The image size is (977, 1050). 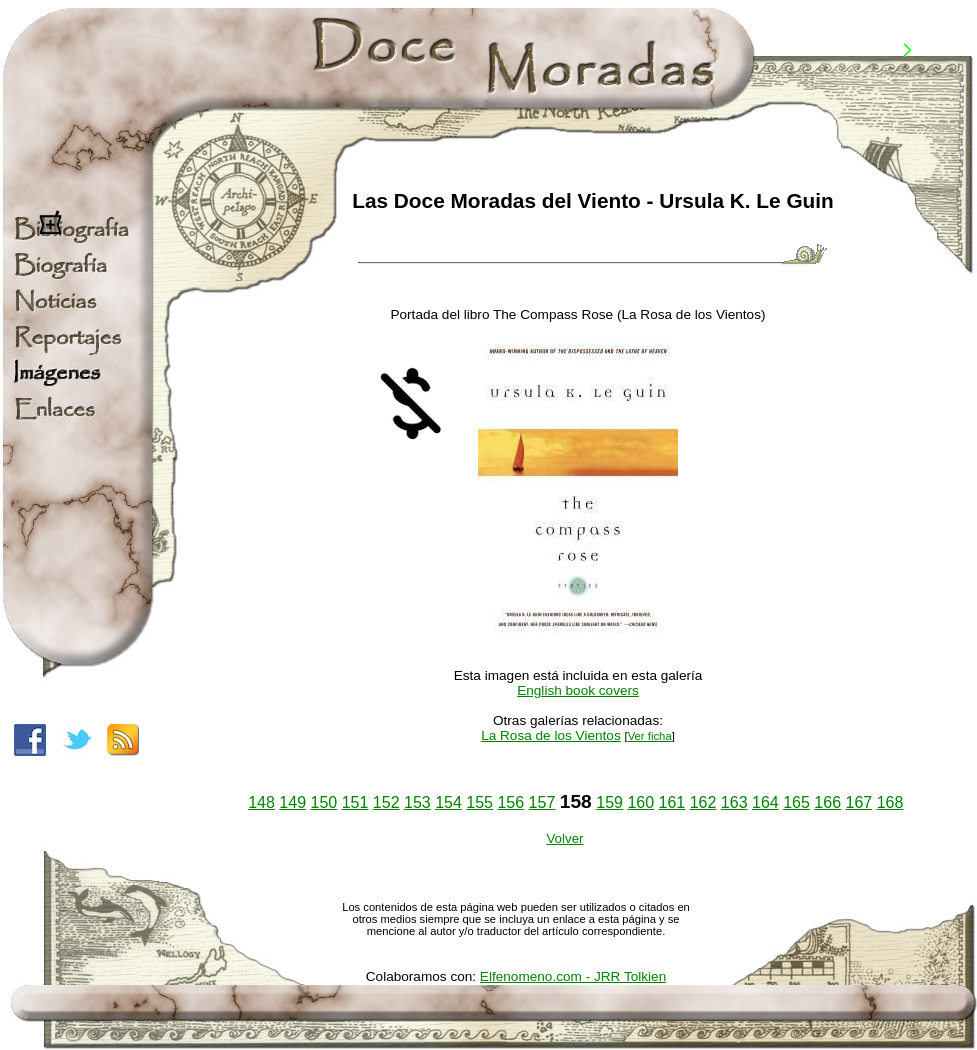 What do you see at coordinates (907, 50) in the screenshot?
I see `navigate to the next item or screen` at bounding box center [907, 50].